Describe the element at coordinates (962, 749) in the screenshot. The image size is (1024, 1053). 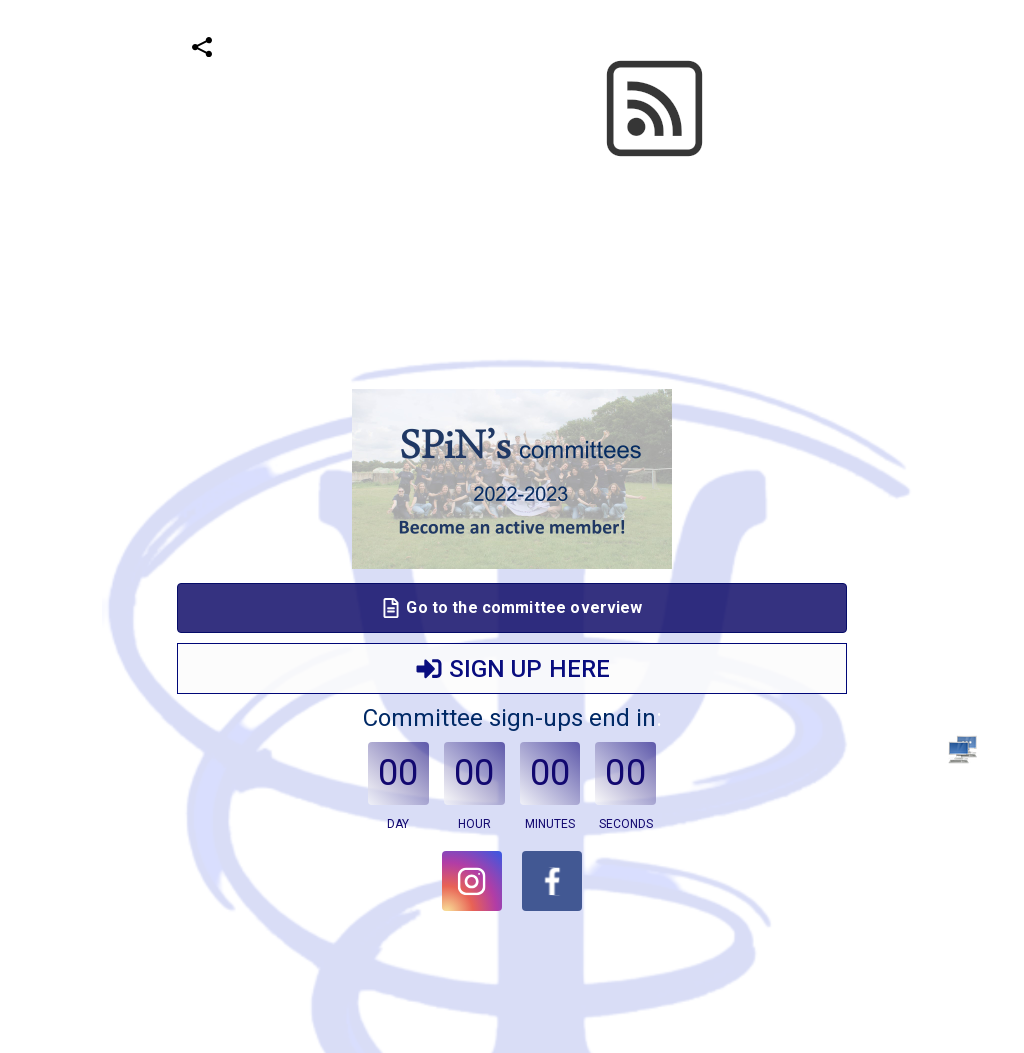
I see `indicates incoming network data transfer` at that location.